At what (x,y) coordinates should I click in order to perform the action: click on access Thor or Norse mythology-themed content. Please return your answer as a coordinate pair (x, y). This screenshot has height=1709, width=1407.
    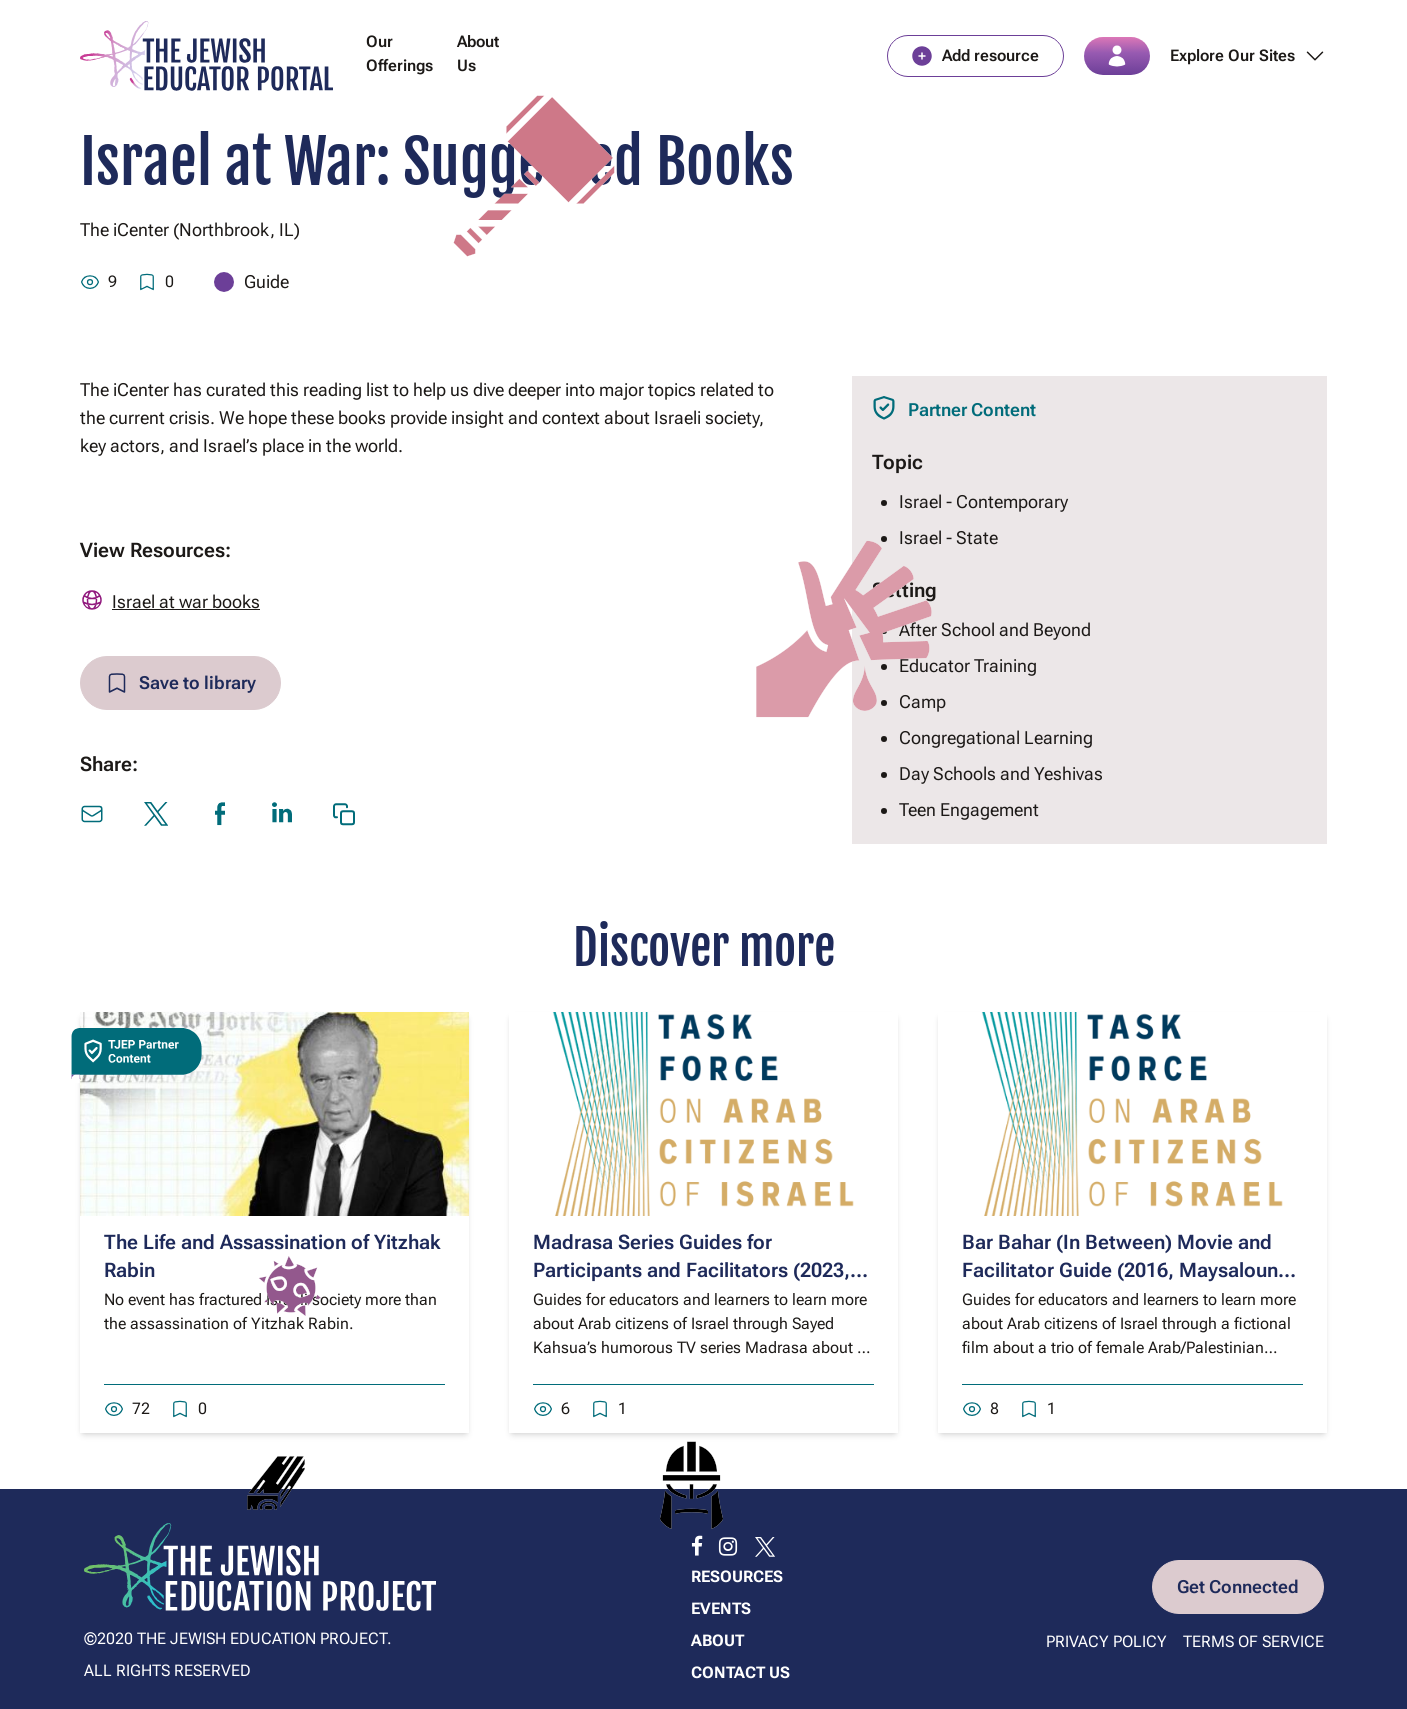
    Looking at the image, I should click on (533, 176).